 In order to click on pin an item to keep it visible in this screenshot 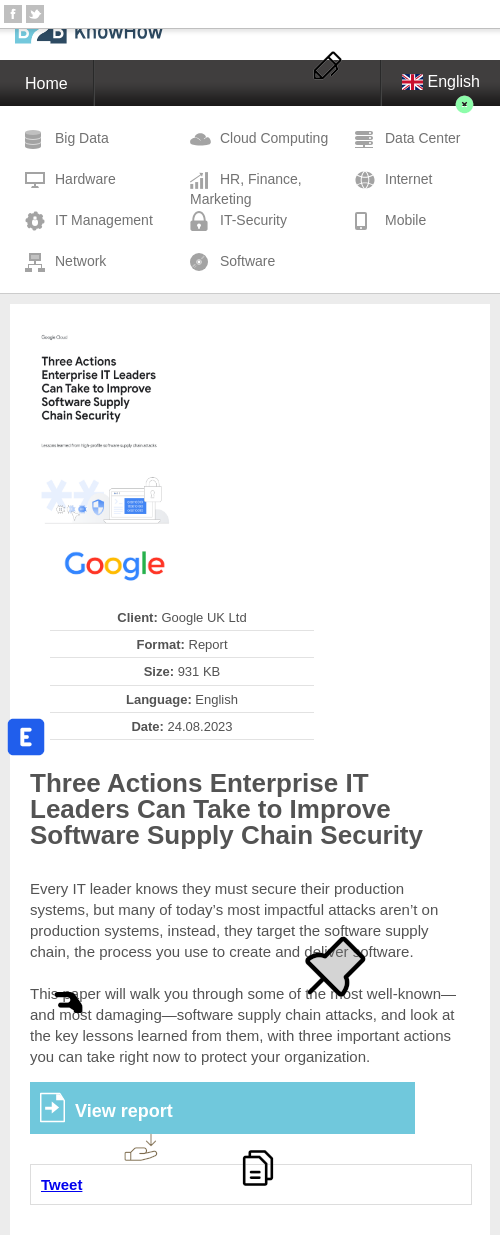, I will do `click(333, 969)`.